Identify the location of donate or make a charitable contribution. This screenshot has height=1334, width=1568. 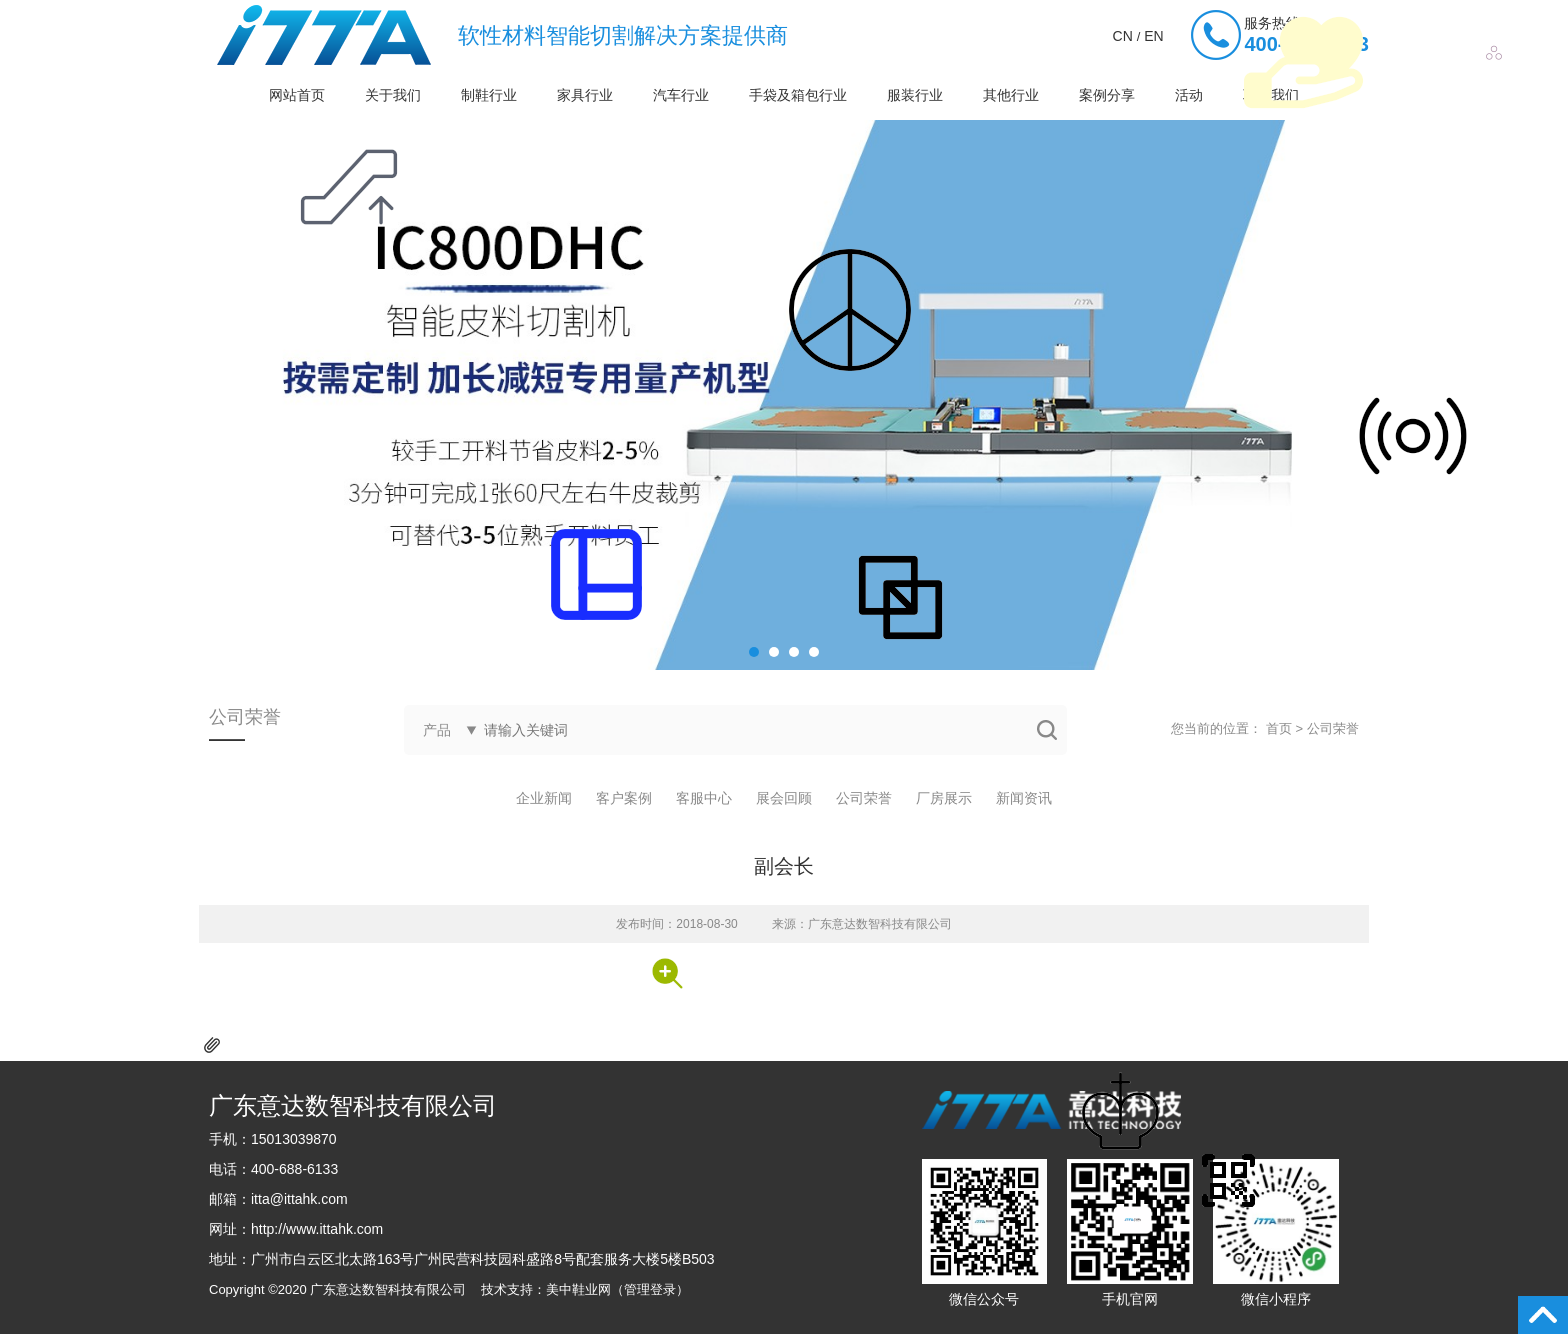
(1307, 64).